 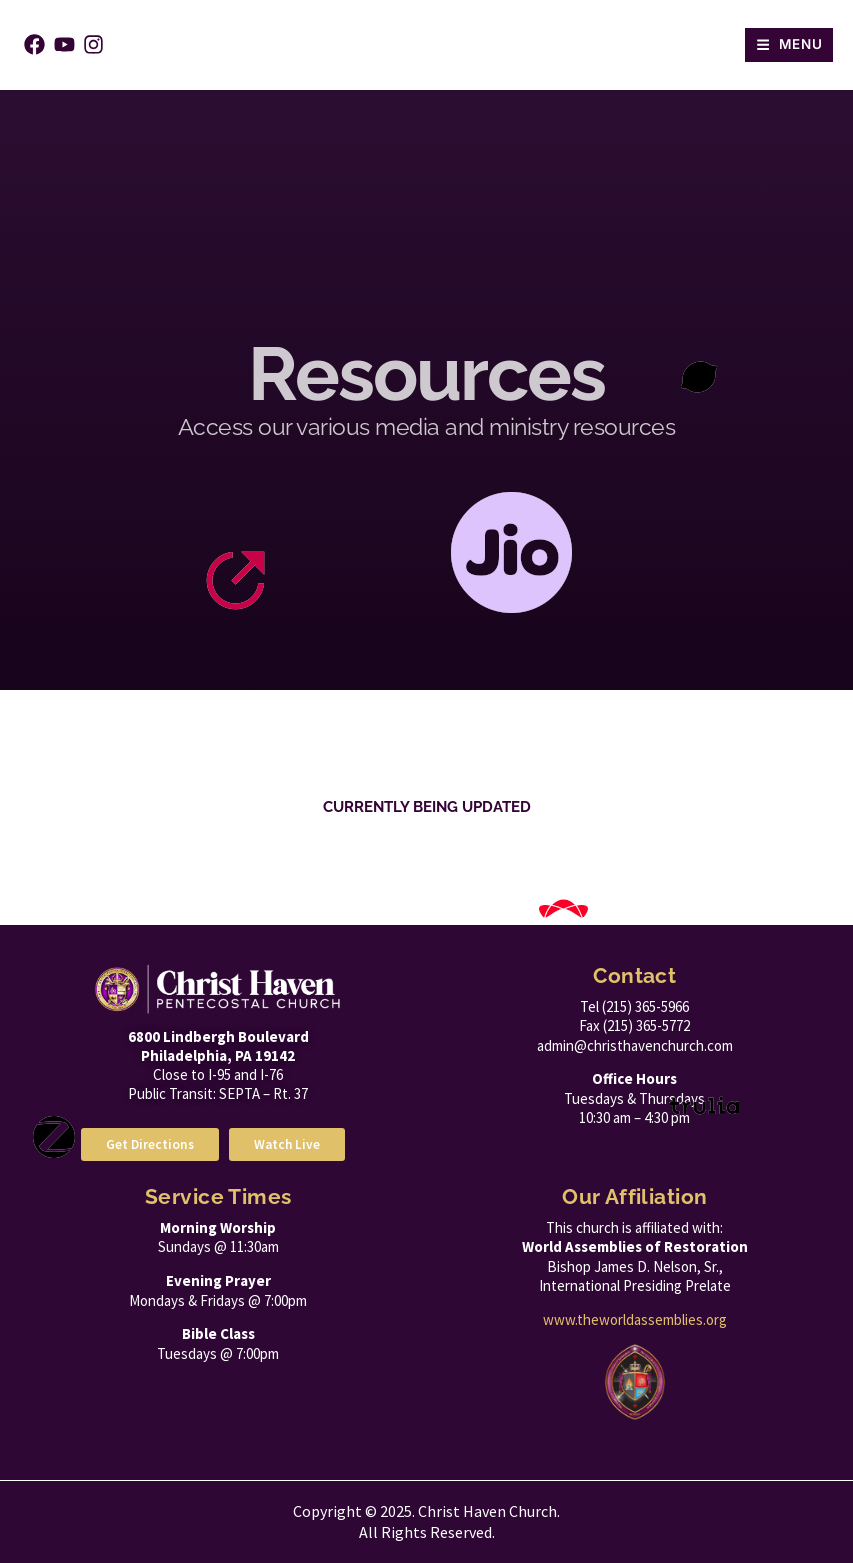 I want to click on topcoder logo - link to competitive programming platform, so click(x=563, y=908).